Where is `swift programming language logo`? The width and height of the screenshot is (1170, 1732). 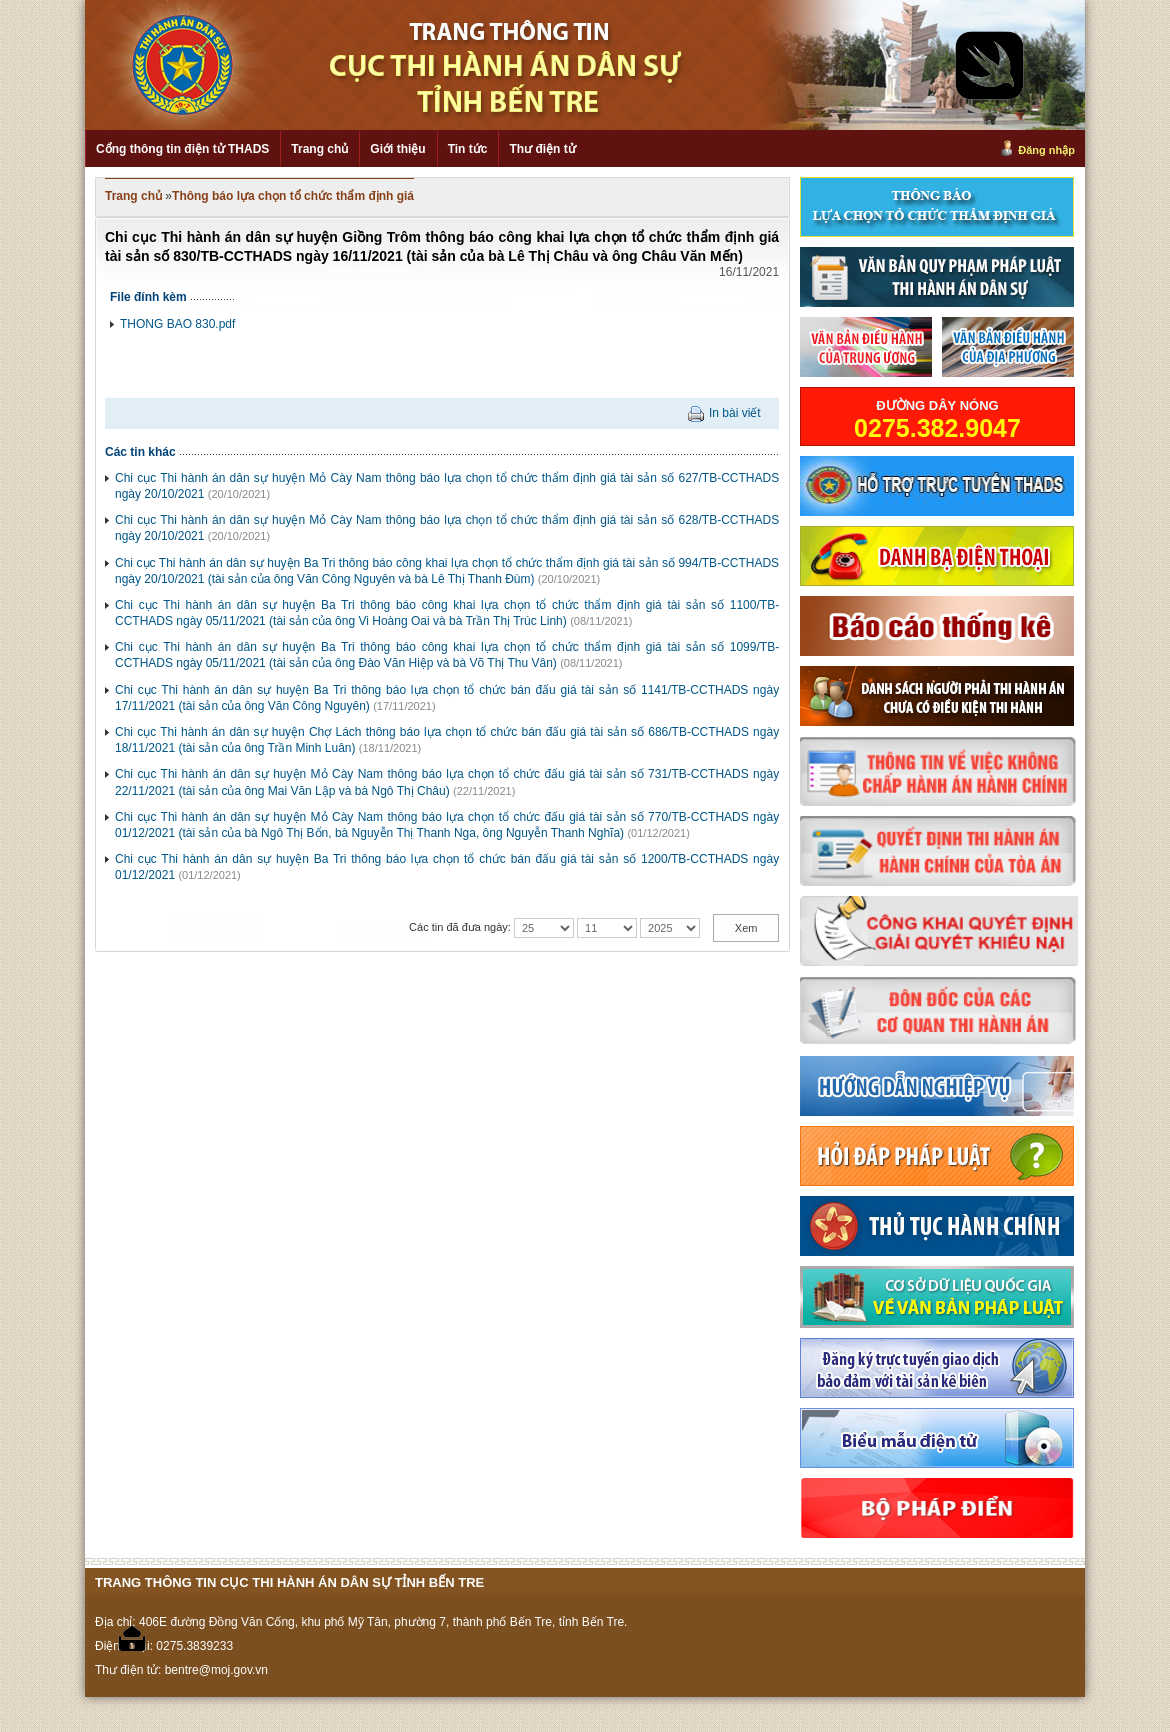
swift programming language logo is located at coordinates (989, 65).